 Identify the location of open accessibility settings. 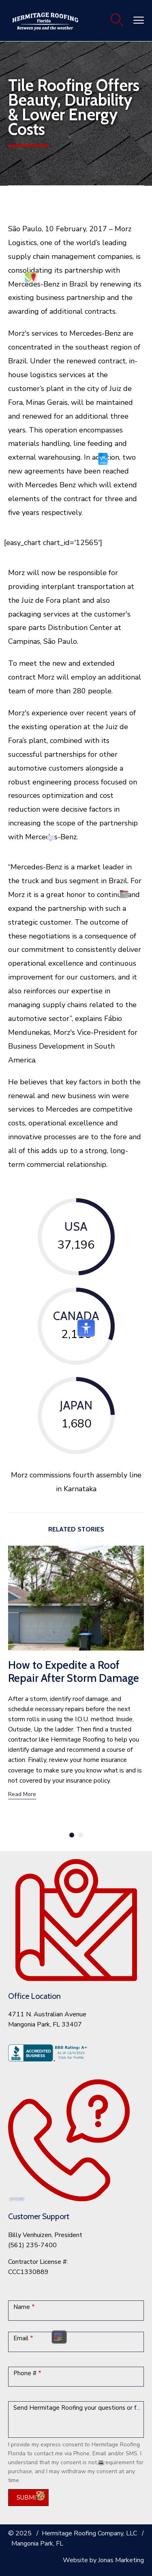
(86, 1328).